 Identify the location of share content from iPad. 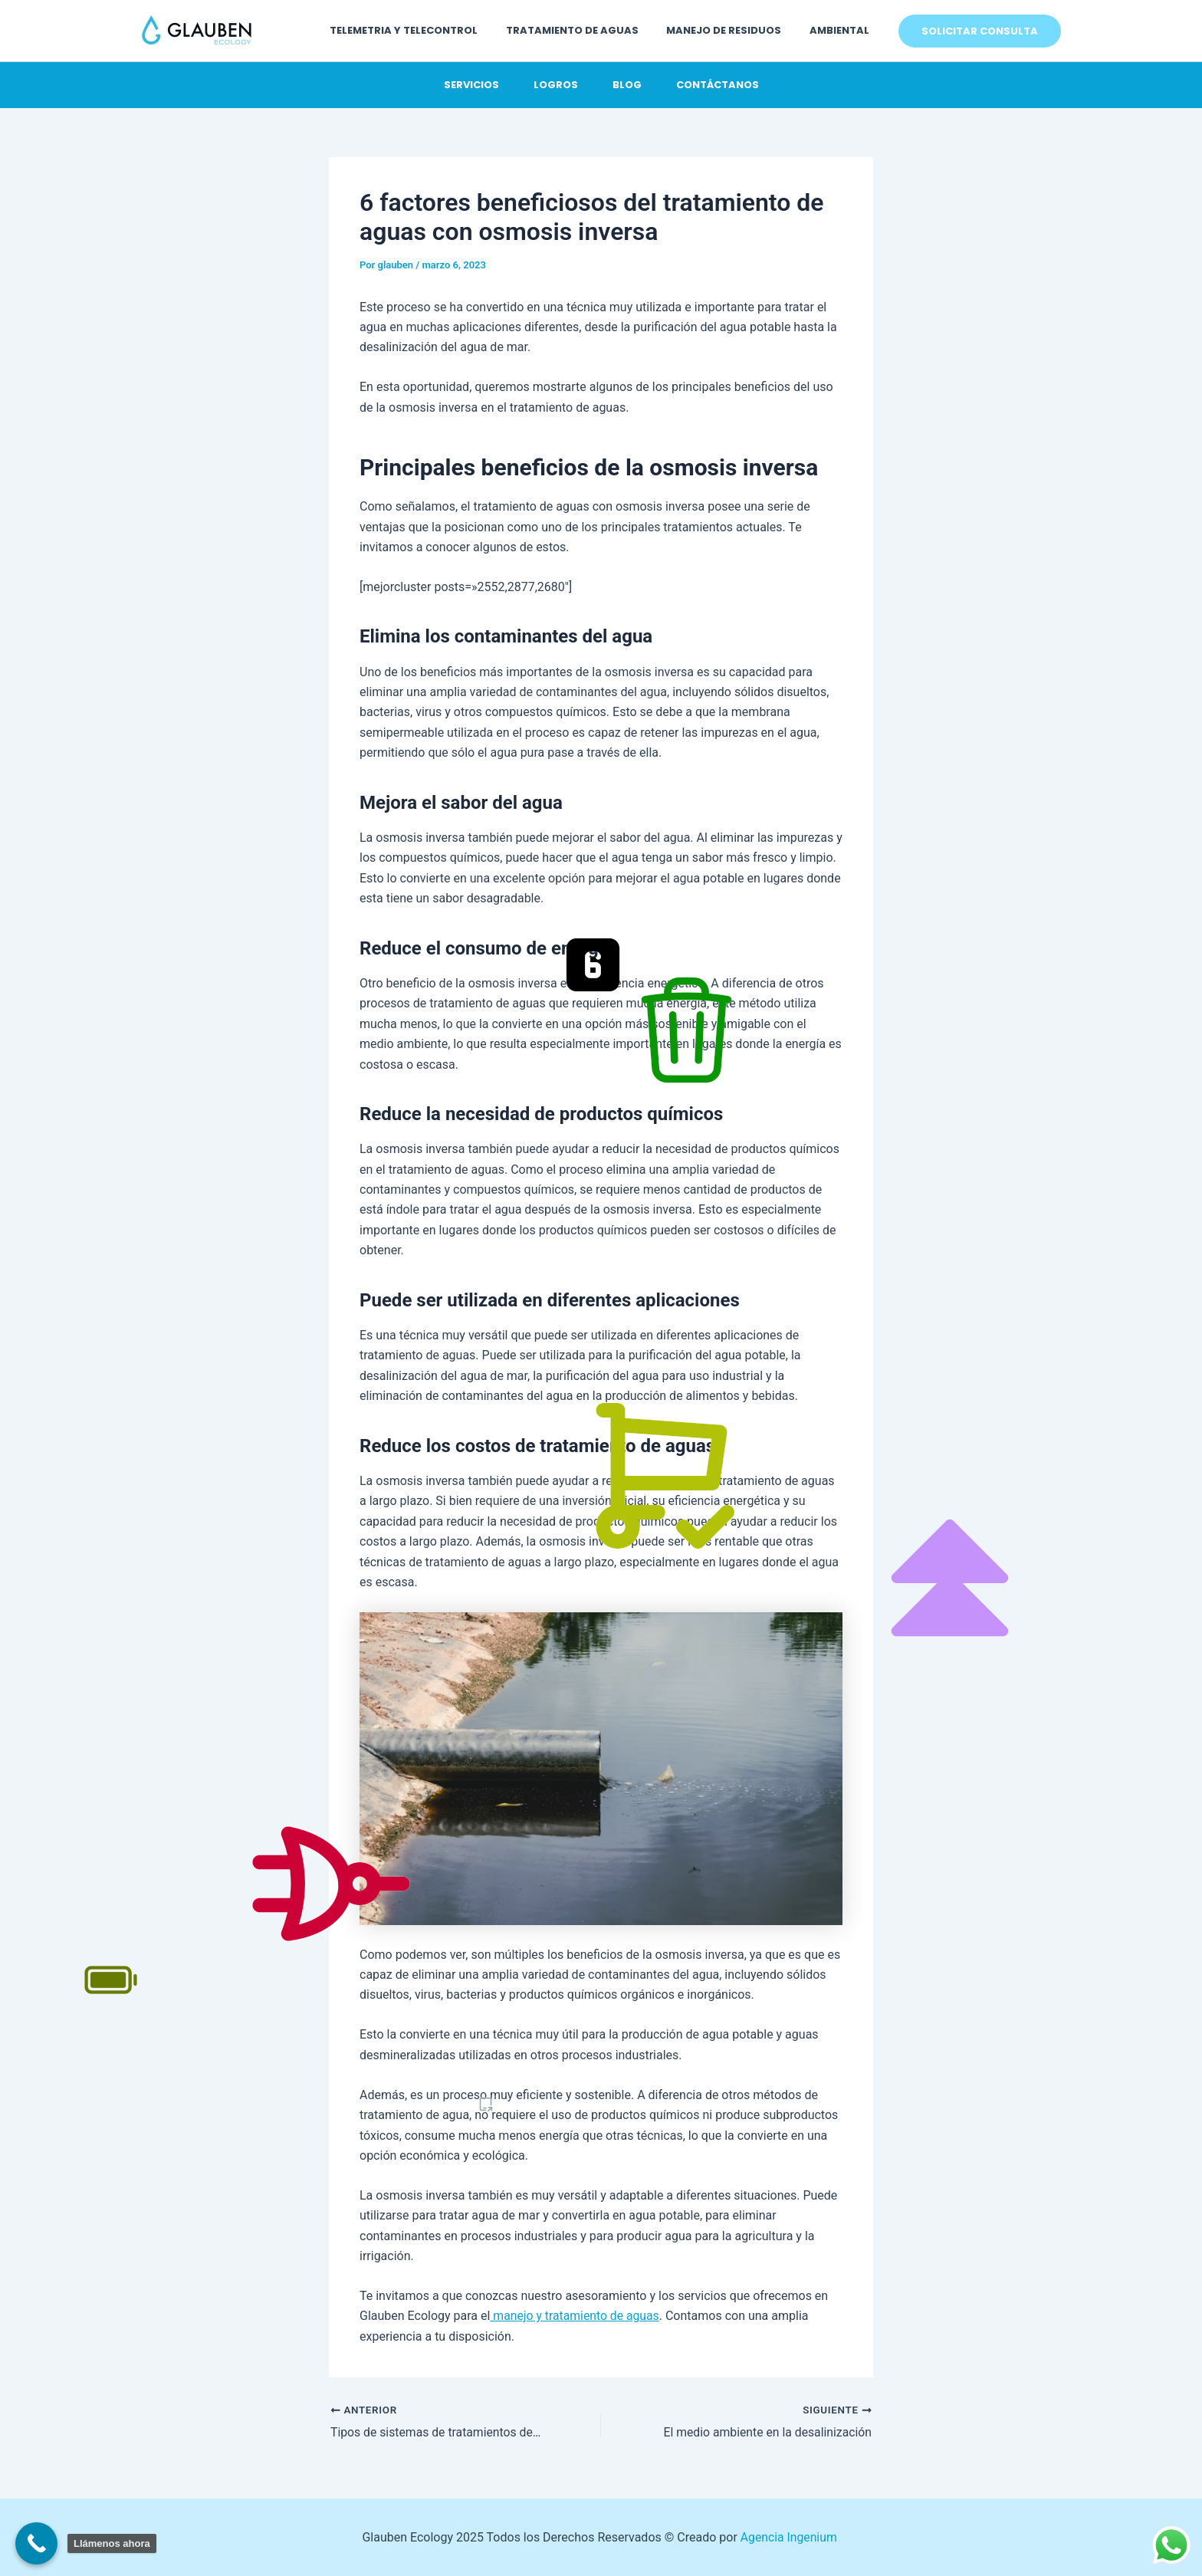
(485, 2104).